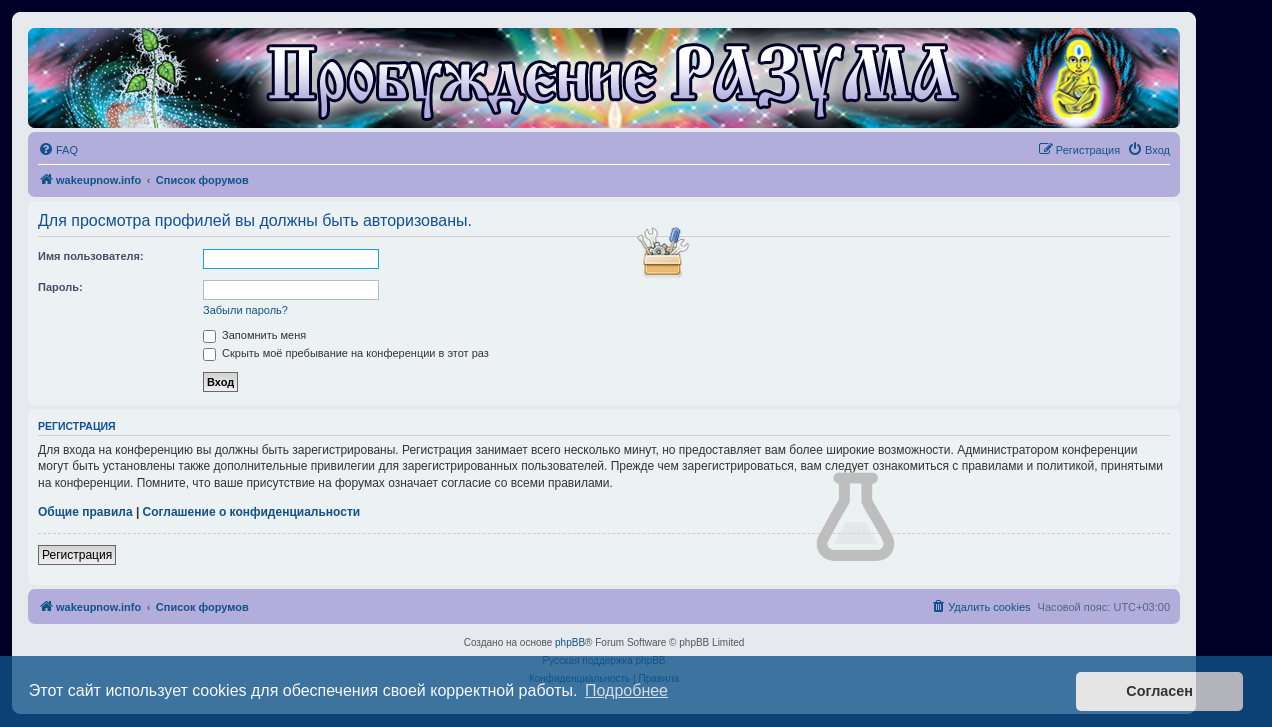  Describe the element at coordinates (855, 516) in the screenshot. I see `open science or laboratory applications` at that location.